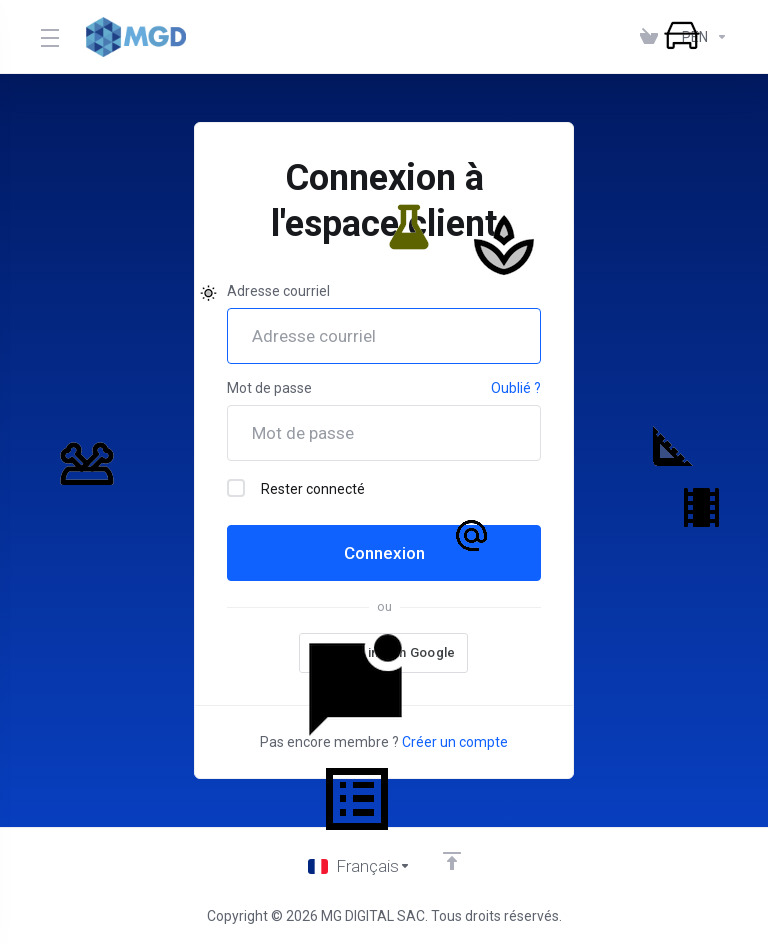 This screenshot has height=944, width=768. What do you see at coordinates (673, 446) in the screenshot?
I see `measure dimensions or square footage` at bounding box center [673, 446].